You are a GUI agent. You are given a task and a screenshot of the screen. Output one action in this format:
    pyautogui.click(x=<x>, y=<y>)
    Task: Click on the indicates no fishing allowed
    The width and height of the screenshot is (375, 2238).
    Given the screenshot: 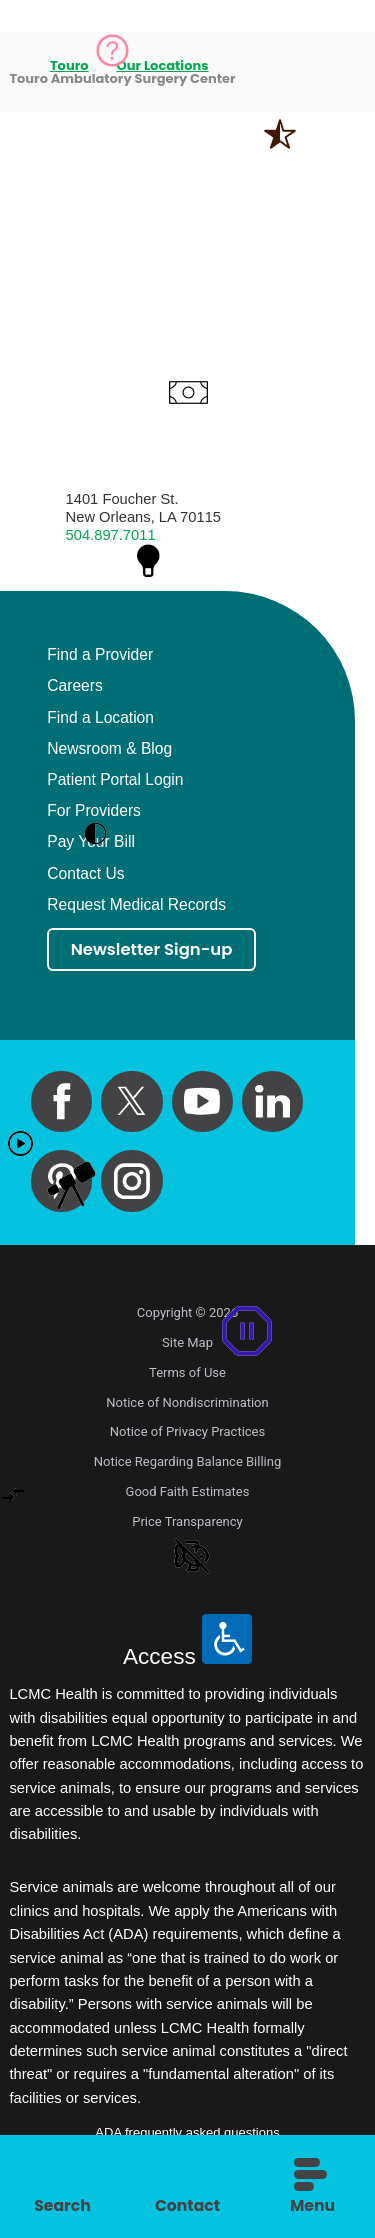 What is the action you would take?
    pyautogui.click(x=192, y=1556)
    